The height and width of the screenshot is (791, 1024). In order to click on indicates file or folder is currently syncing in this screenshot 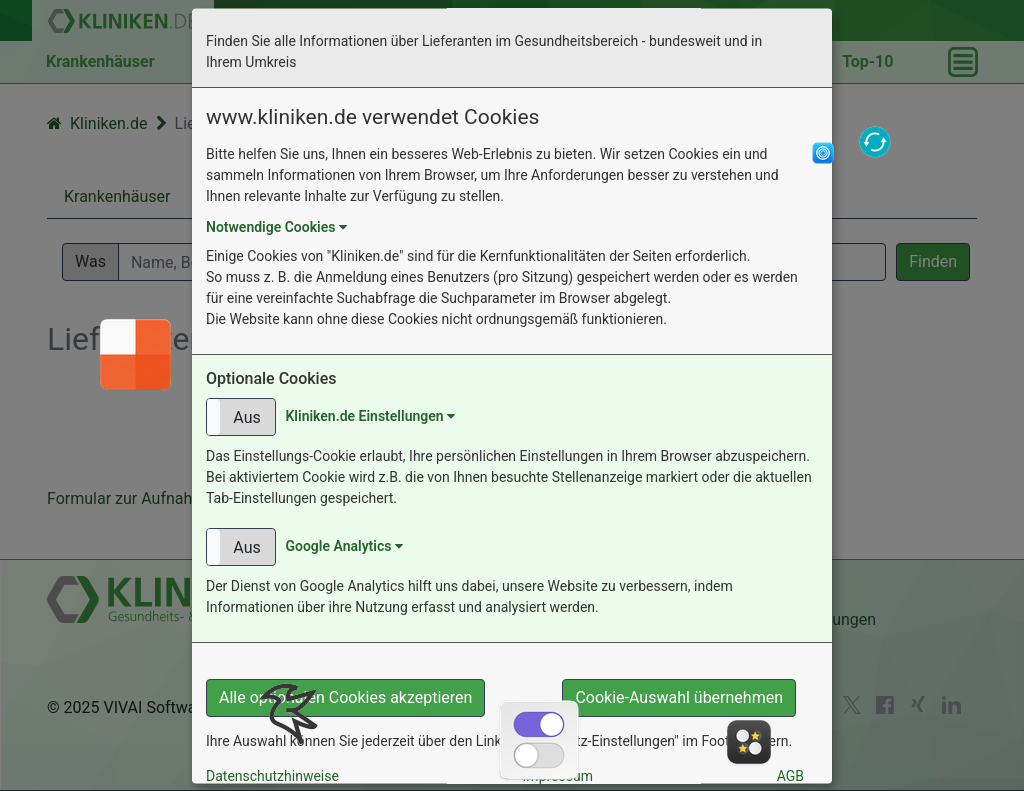, I will do `click(875, 142)`.